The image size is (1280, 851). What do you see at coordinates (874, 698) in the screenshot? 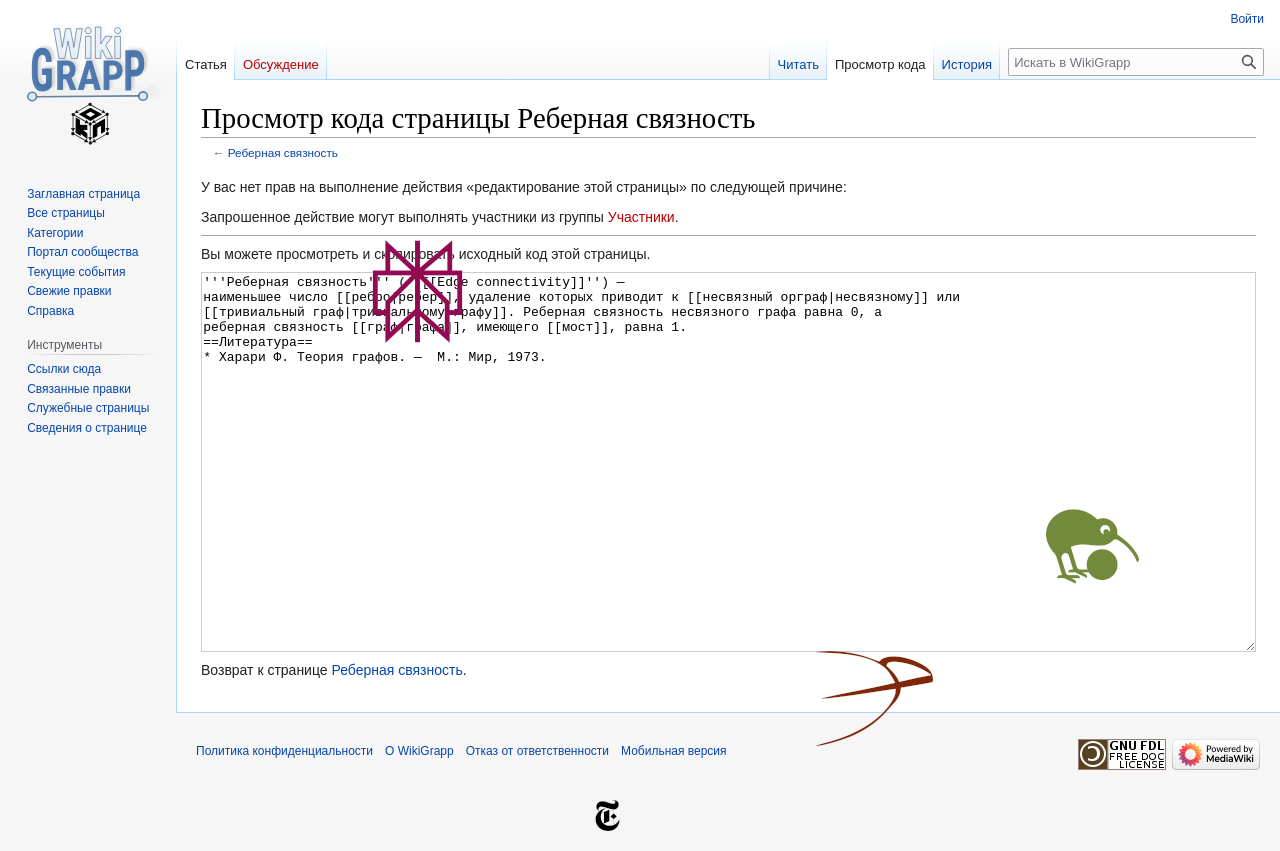
I see `EPEL (Extra Packages for Enterprise Linux) project logo` at bounding box center [874, 698].